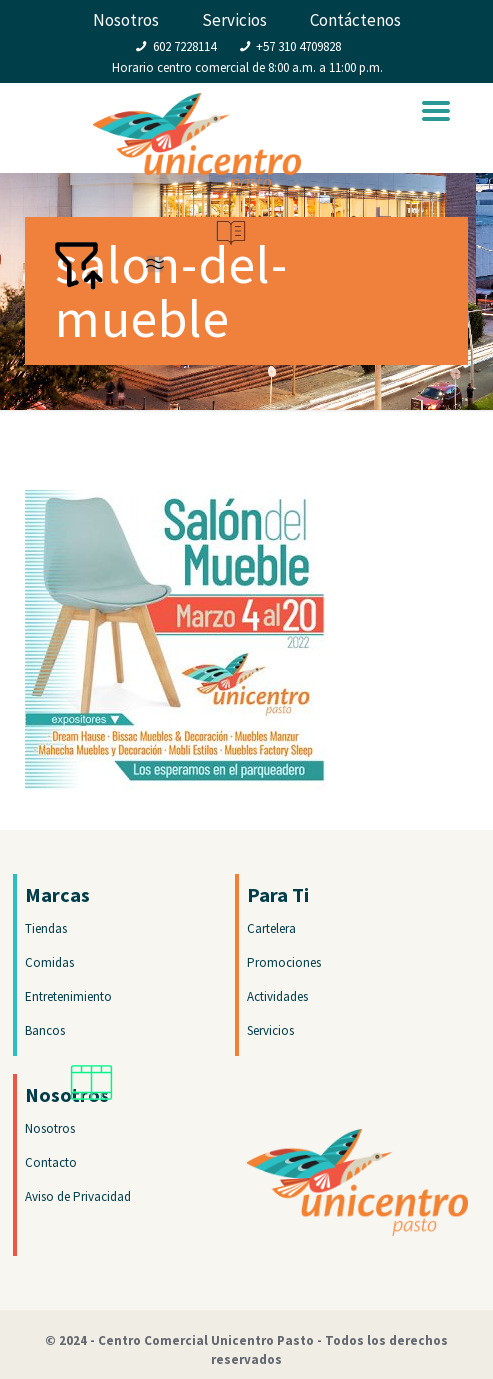 This screenshot has width=493, height=1379. What do you see at coordinates (91, 1082) in the screenshot?
I see `view video or film content` at bounding box center [91, 1082].